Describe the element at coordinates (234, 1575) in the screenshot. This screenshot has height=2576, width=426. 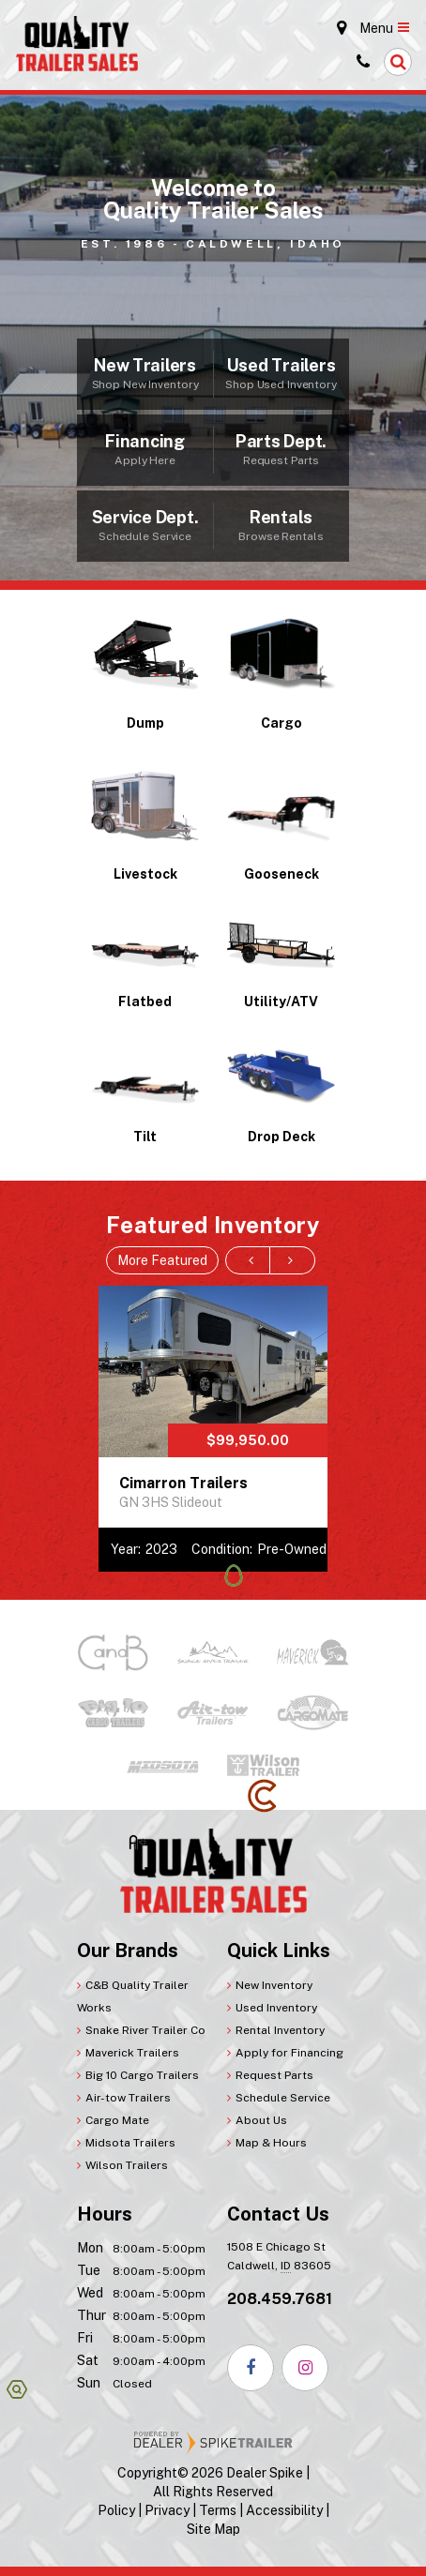
I see `indicates an egg or egg-related item` at that location.